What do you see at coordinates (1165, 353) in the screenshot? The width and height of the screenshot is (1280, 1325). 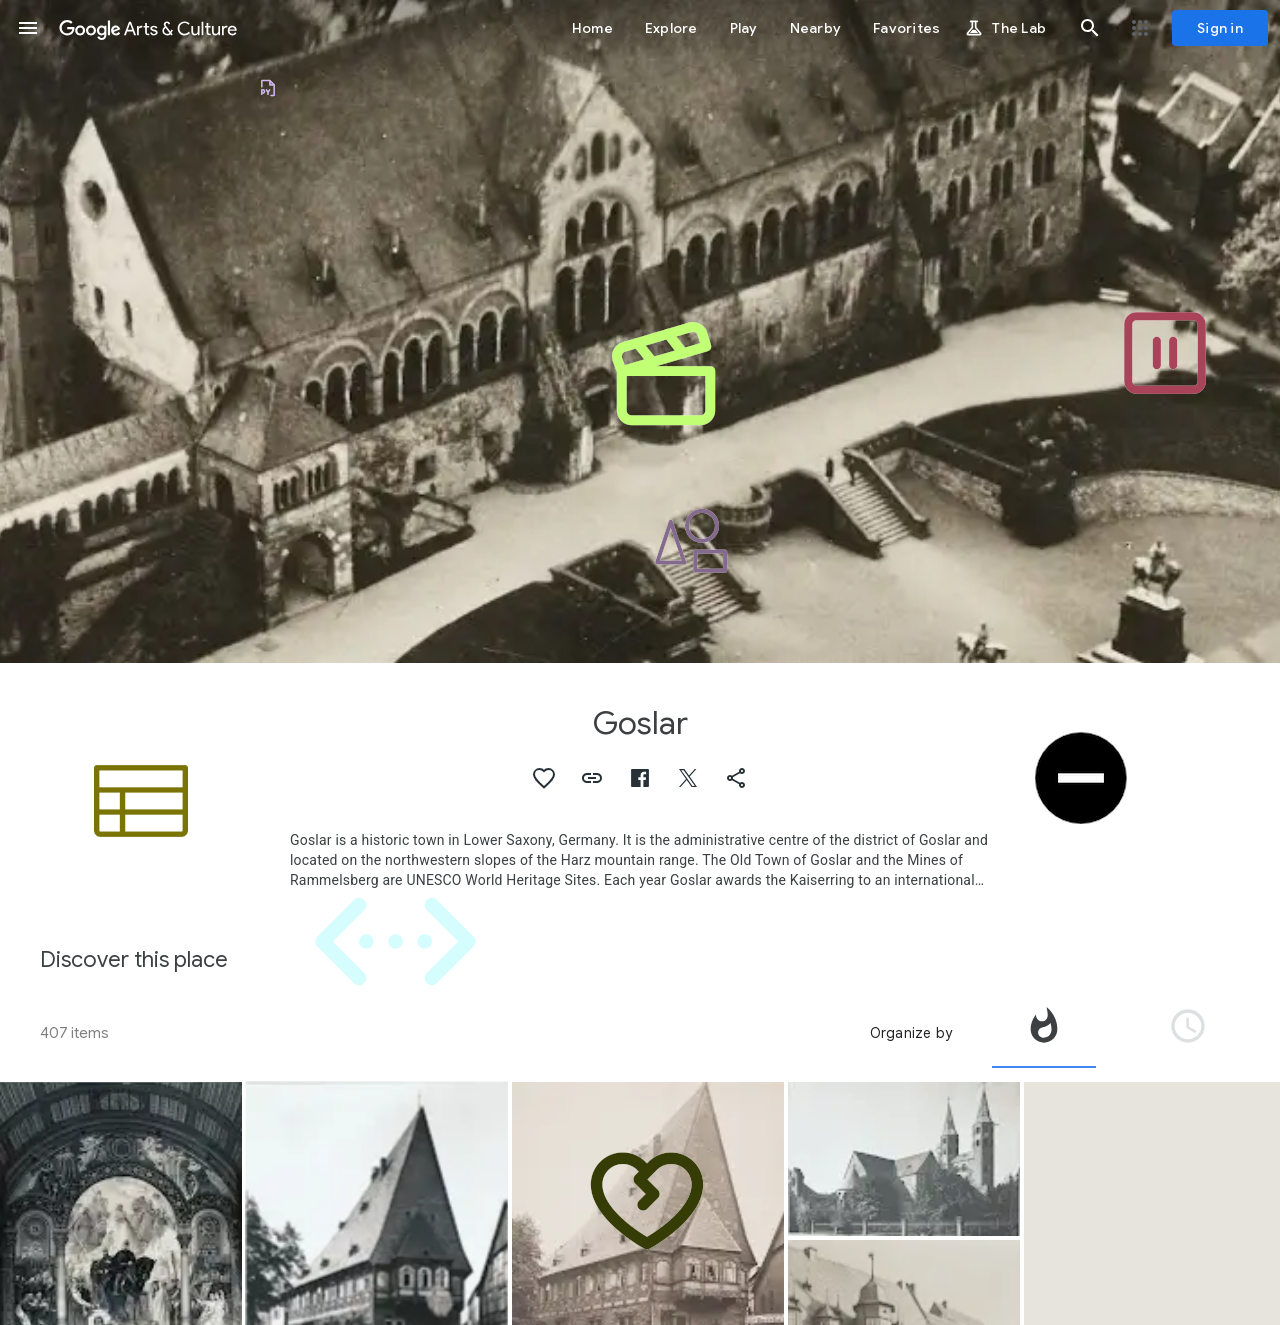 I see `pause media playback` at bounding box center [1165, 353].